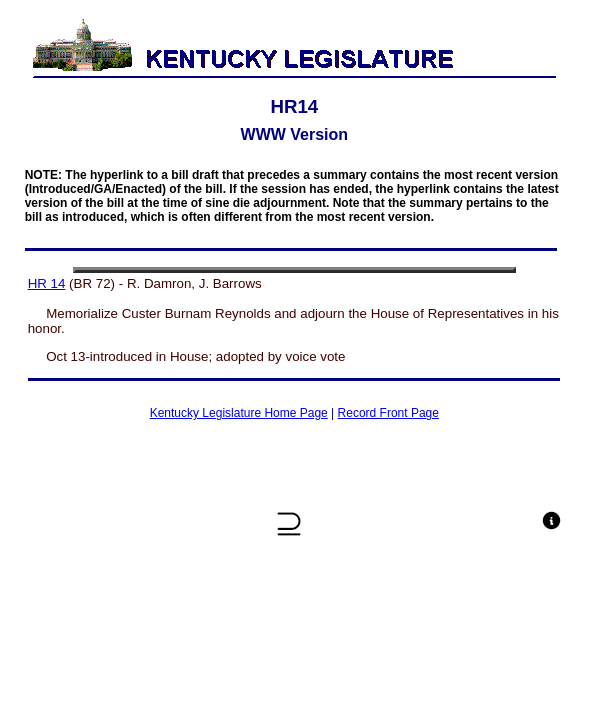 This screenshot has height=720, width=594. Describe the element at coordinates (551, 520) in the screenshot. I see `view more information or details` at that location.